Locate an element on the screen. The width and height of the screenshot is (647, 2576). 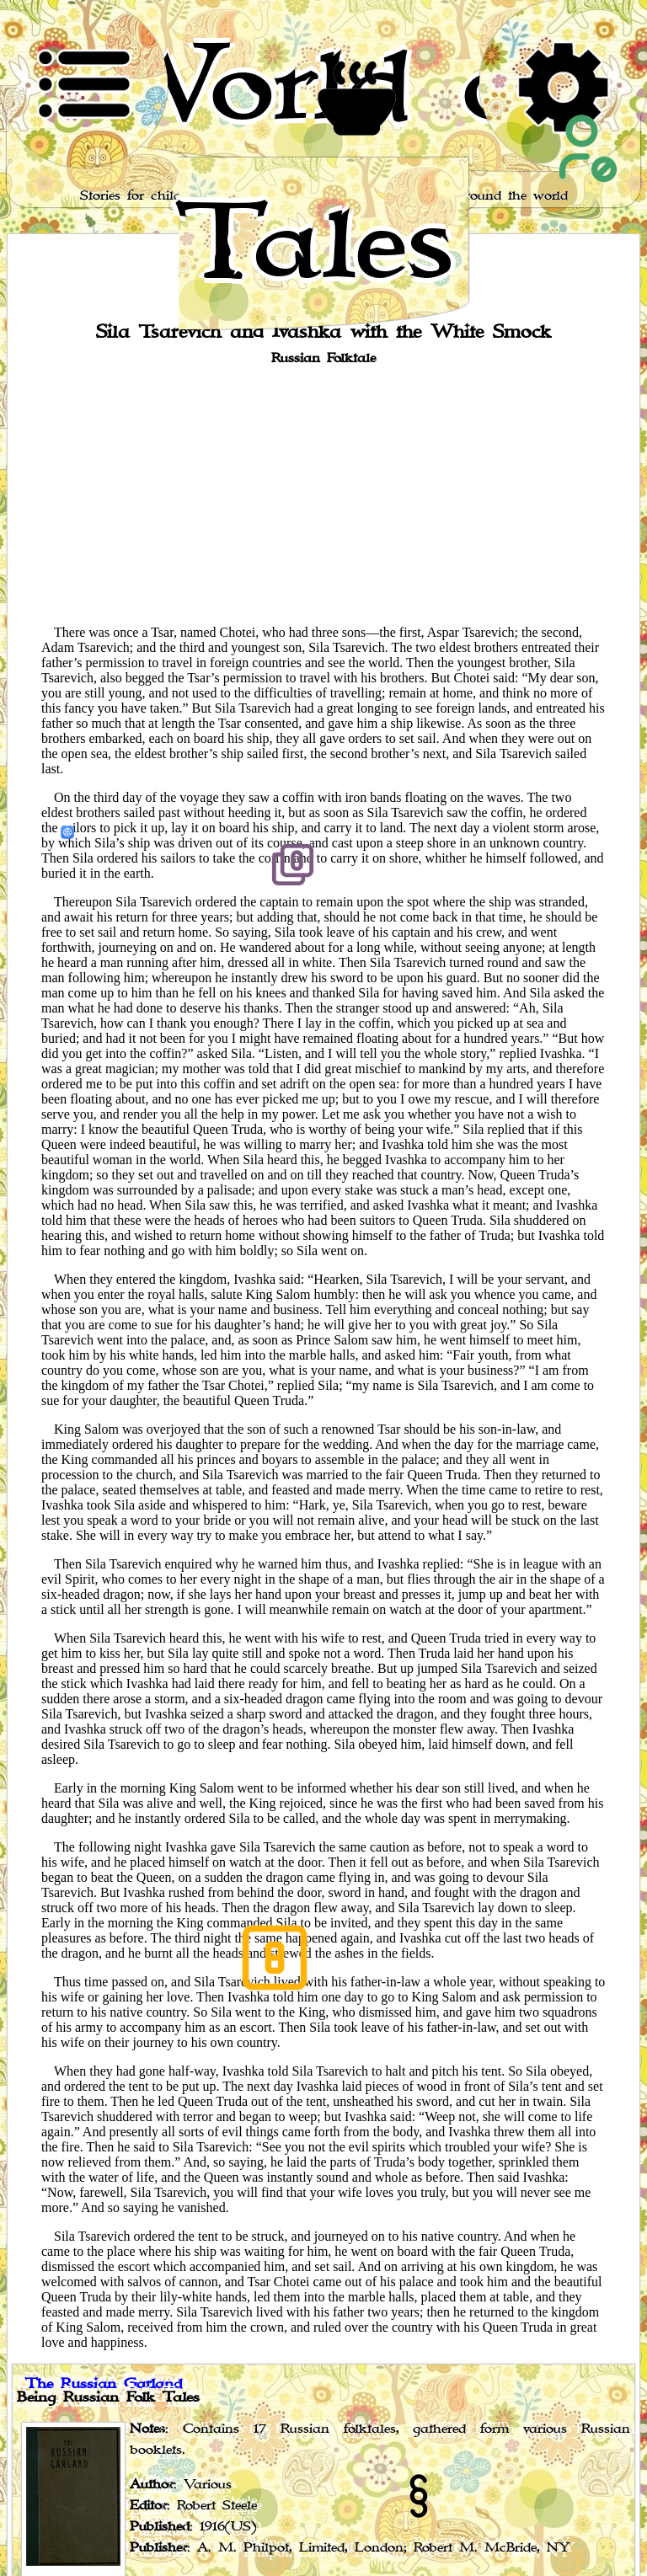
indicates zero items in a collection or stack is located at coordinates (292, 864).